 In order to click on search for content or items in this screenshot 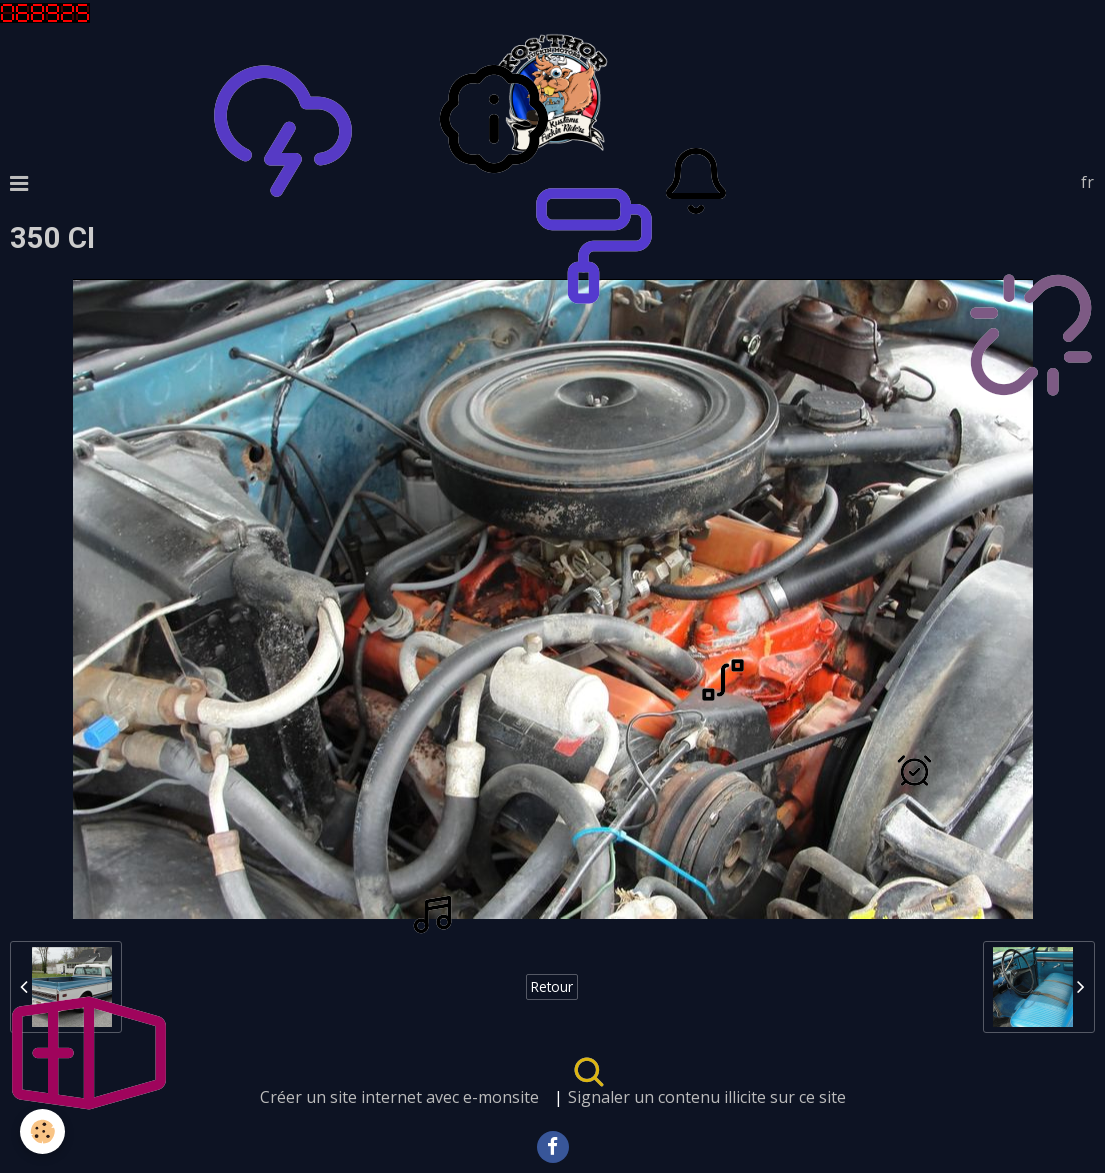, I will do `click(589, 1072)`.